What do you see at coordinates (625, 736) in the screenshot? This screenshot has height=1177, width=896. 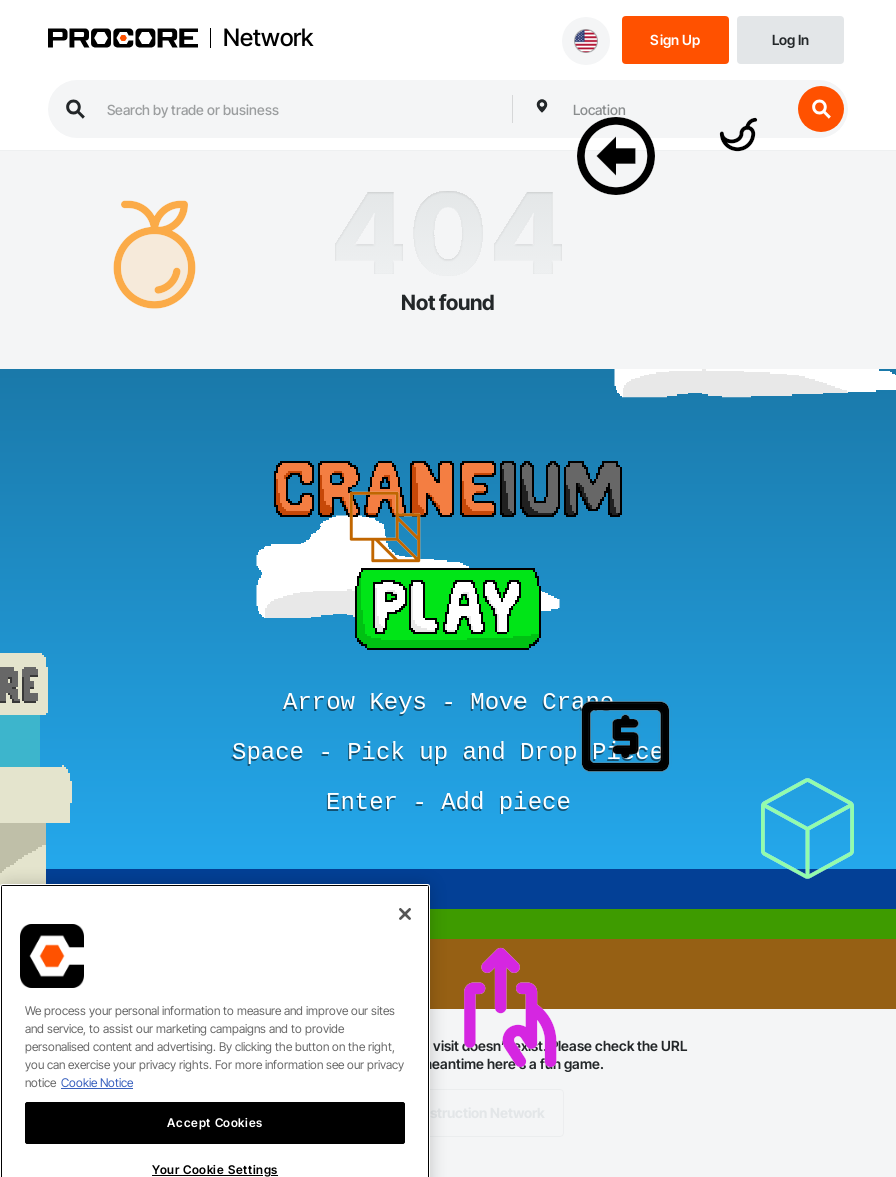 I see `find nearby ATMs or cash machines` at bounding box center [625, 736].